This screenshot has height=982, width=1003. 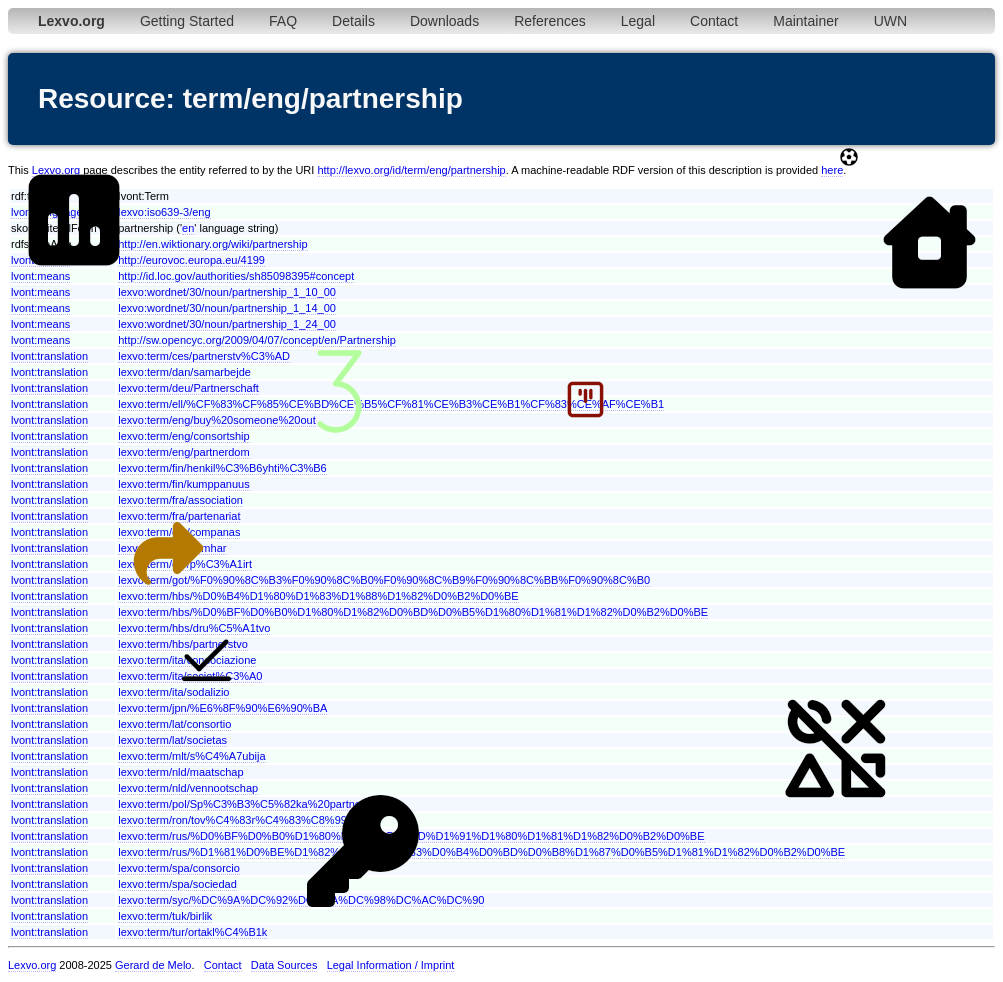 What do you see at coordinates (168, 554) in the screenshot?
I see `forward an email or message` at bounding box center [168, 554].